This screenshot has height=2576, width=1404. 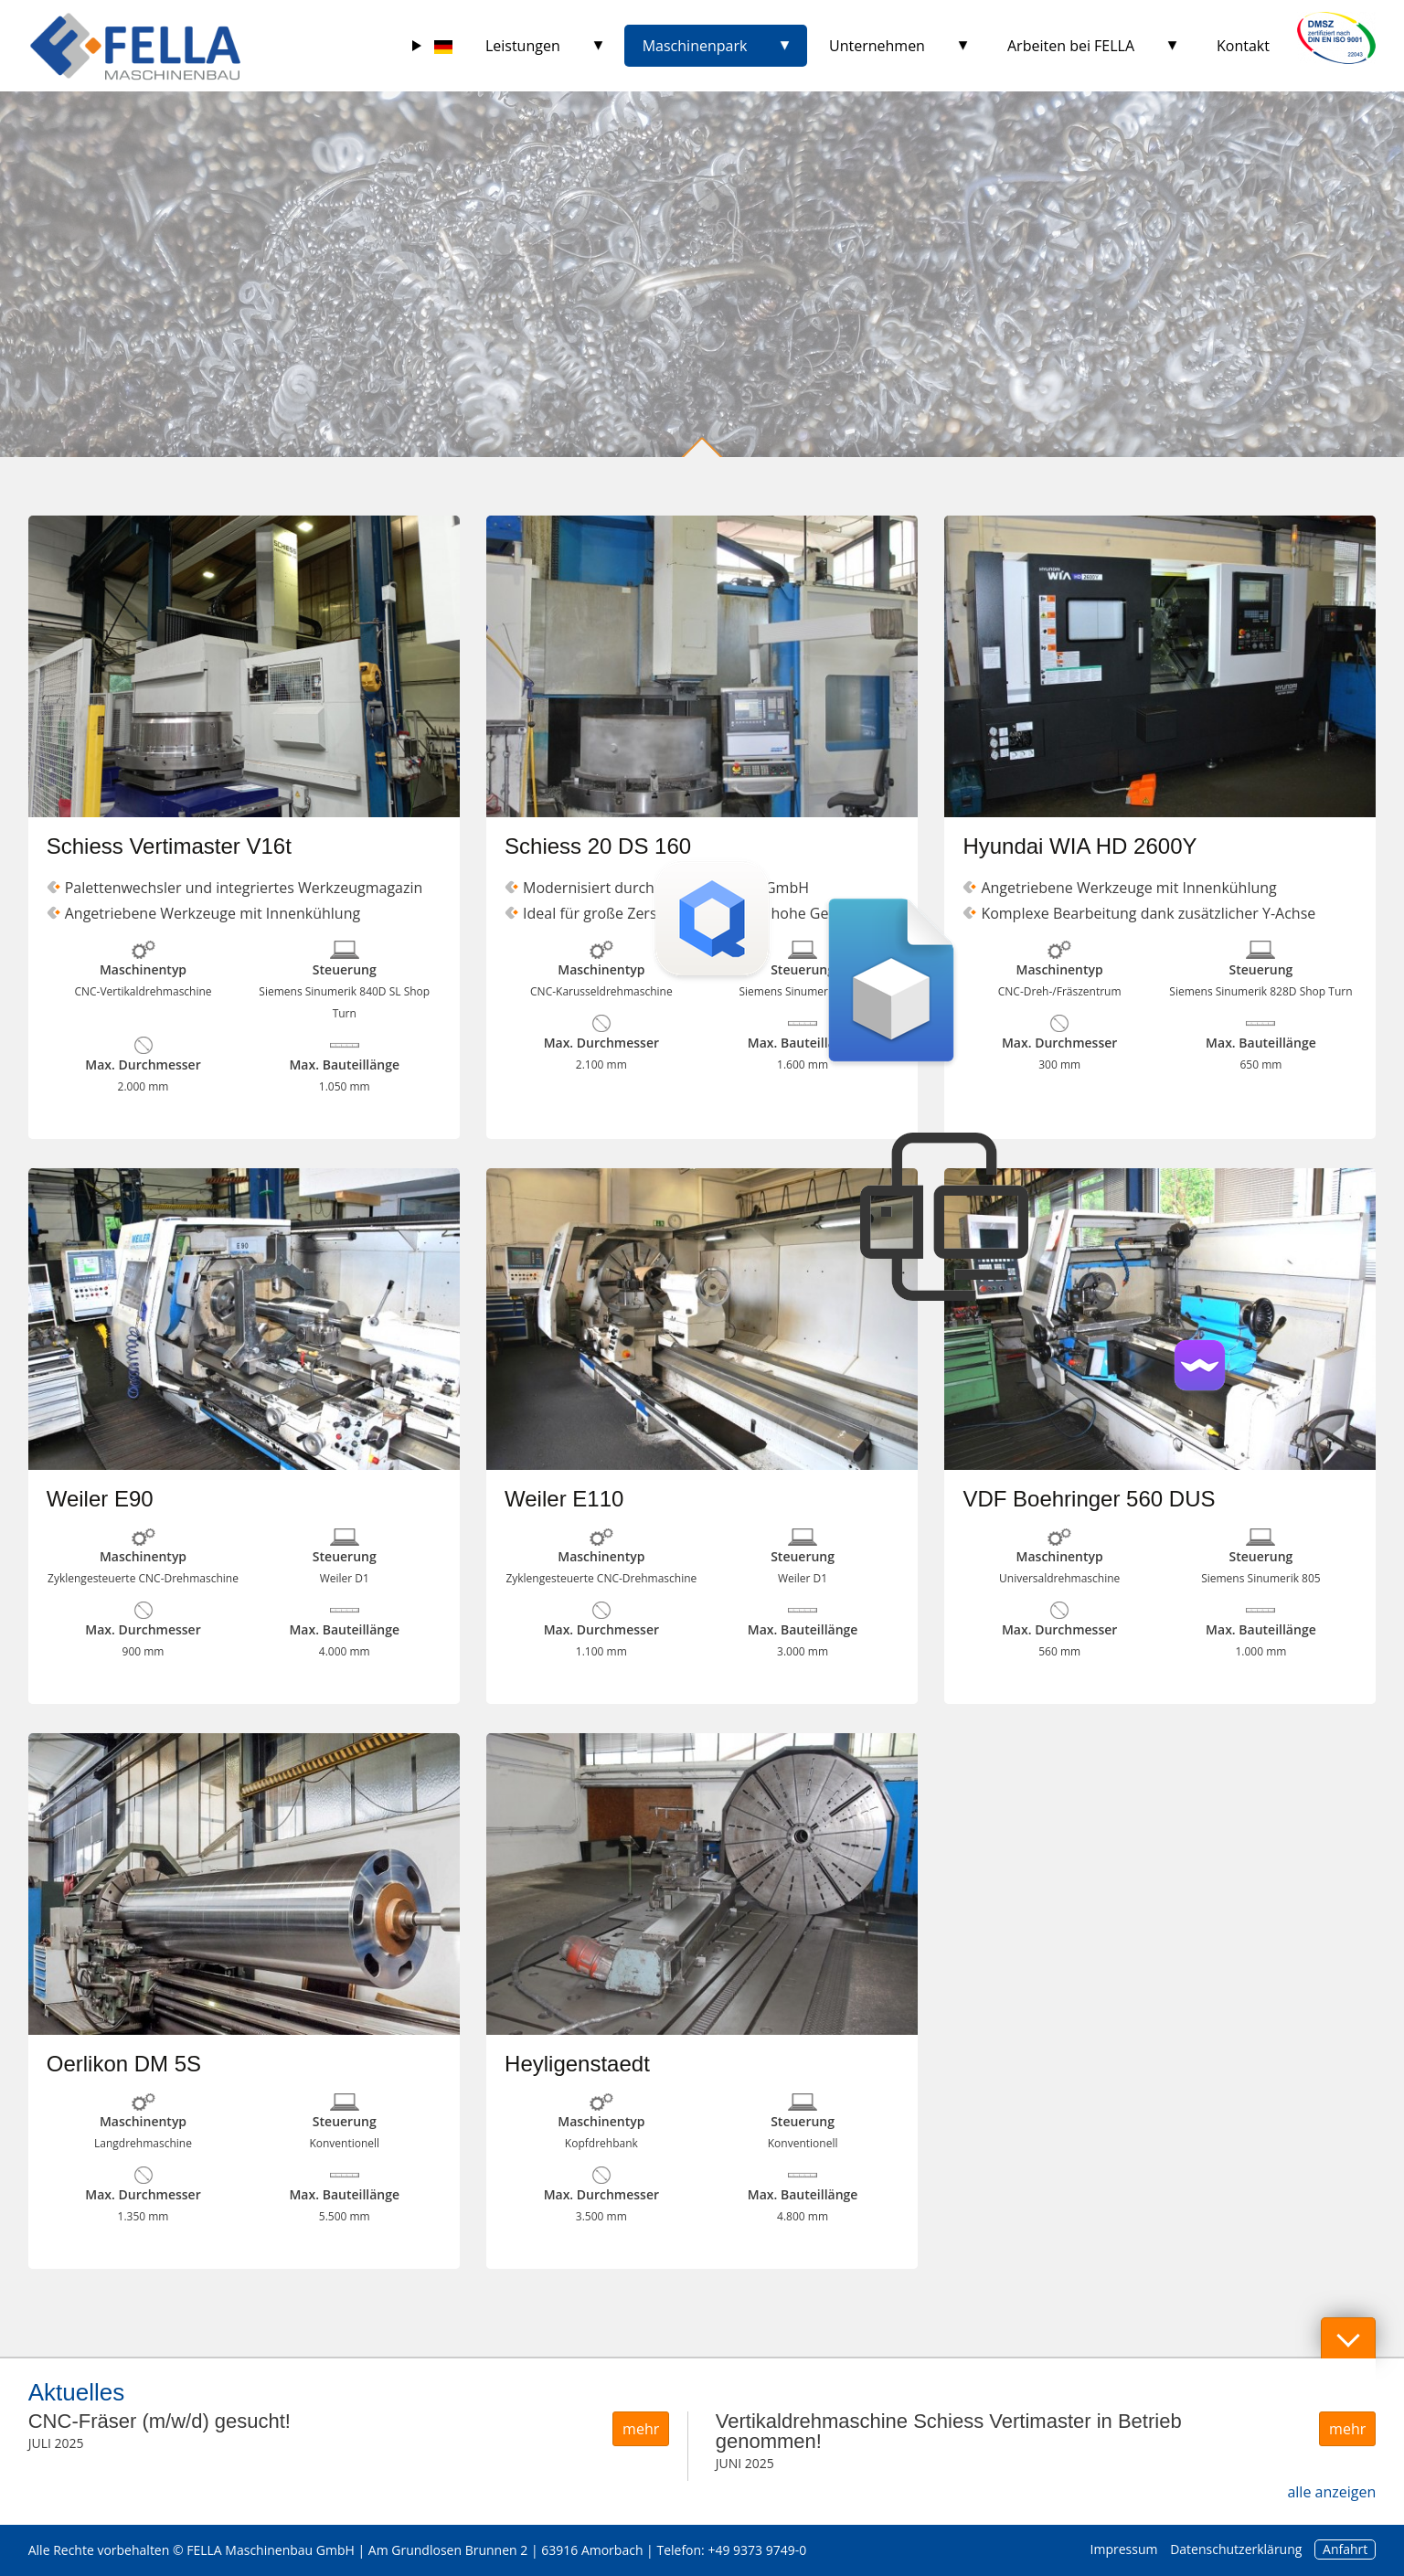 What do you see at coordinates (1199, 1365) in the screenshot?
I see `open ferdium messaging aggregator app` at bounding box center [1199, 1365].